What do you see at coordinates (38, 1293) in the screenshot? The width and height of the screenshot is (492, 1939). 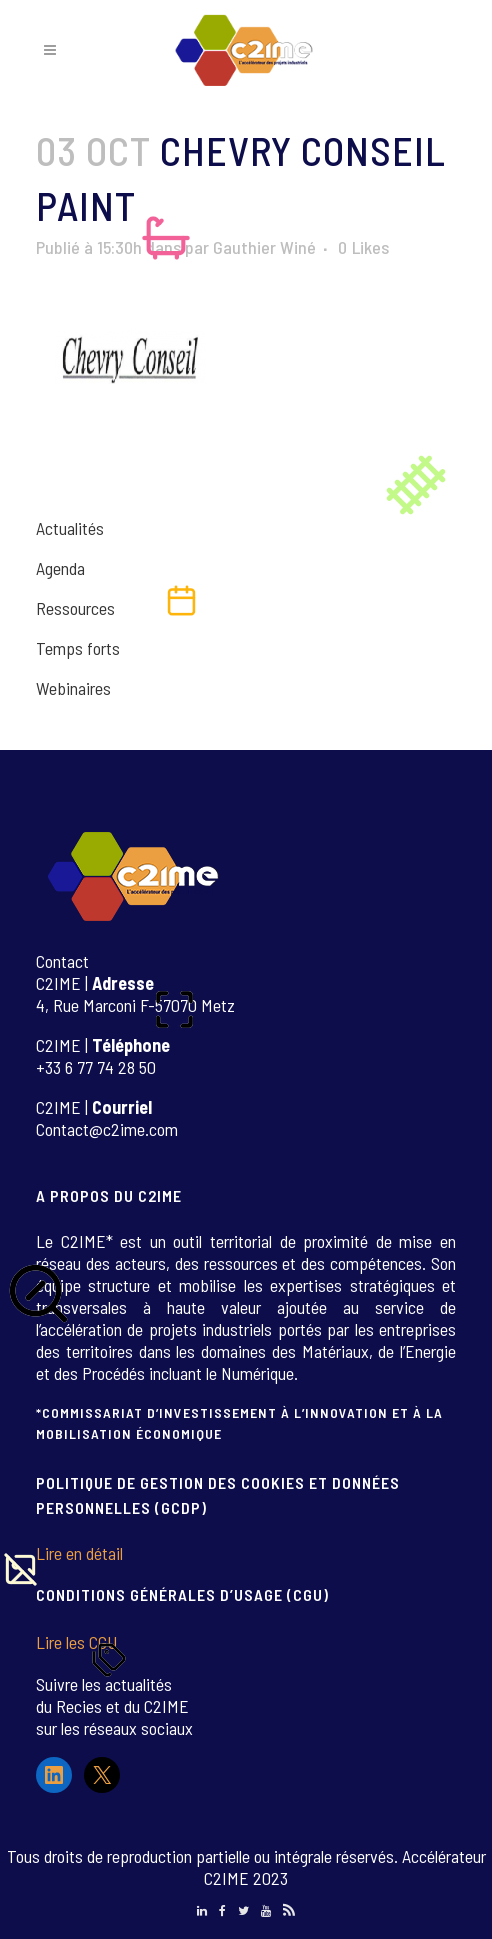 I see `search is disabled or unavailable` at bounding box center [38, 1293].